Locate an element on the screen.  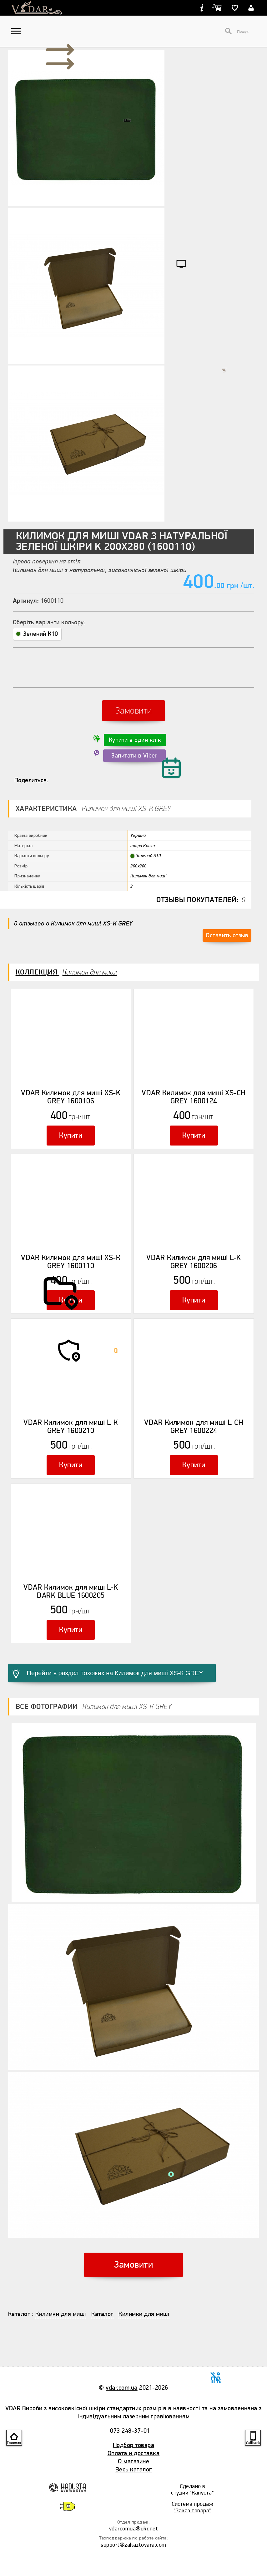
access tv or display settings is located at coordinates (181, 264).